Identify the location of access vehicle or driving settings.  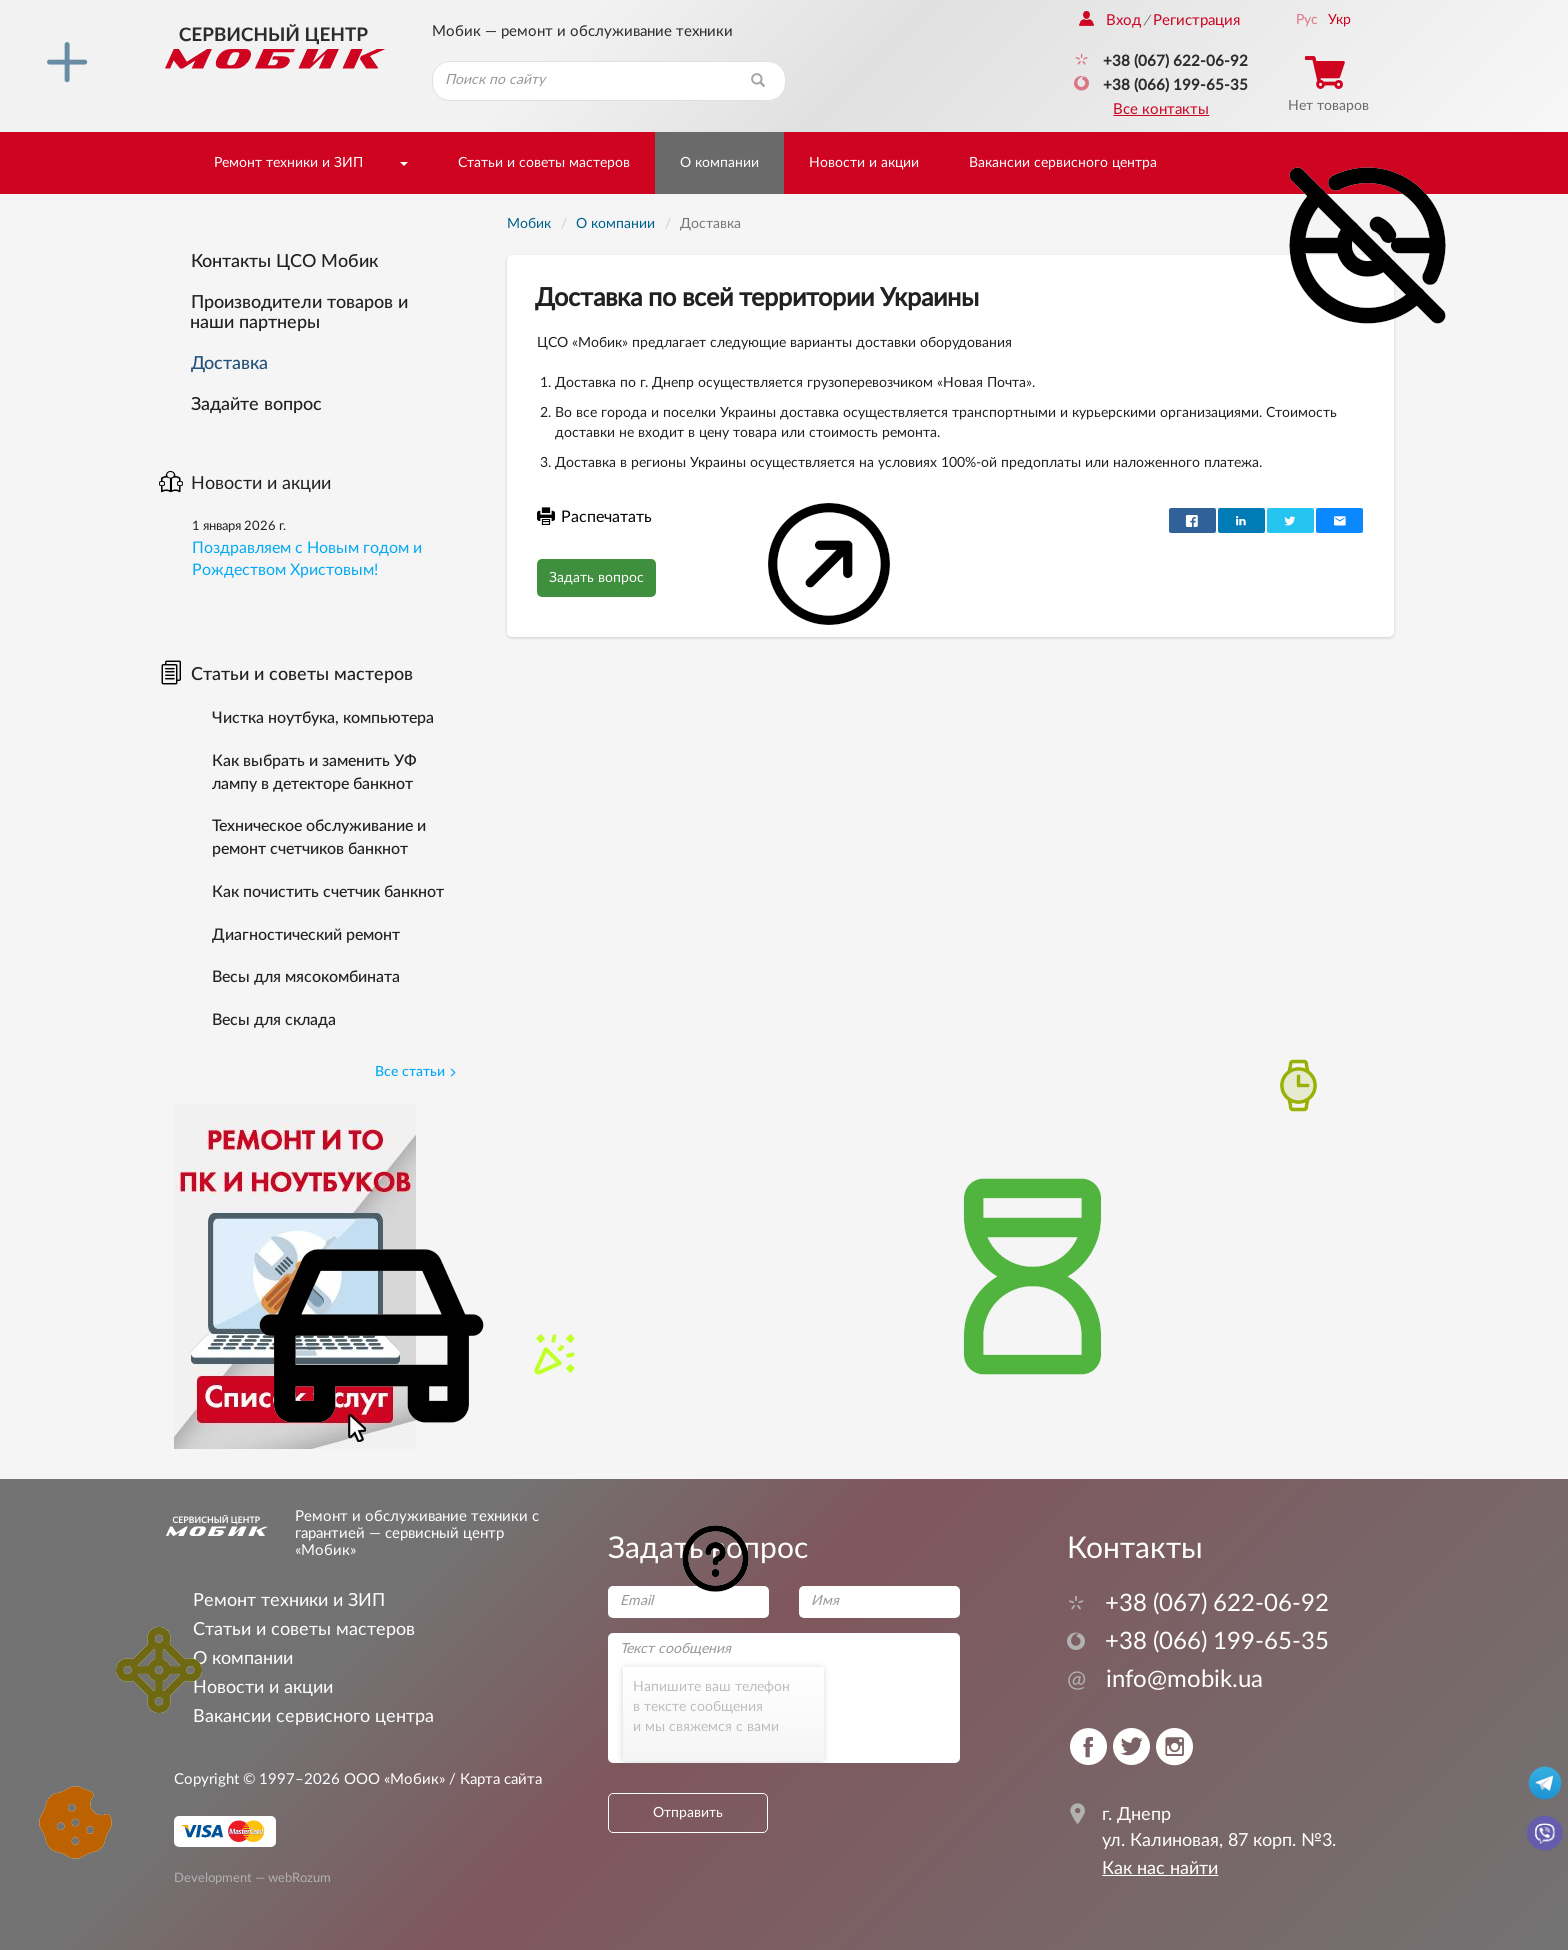
(371, 1339).